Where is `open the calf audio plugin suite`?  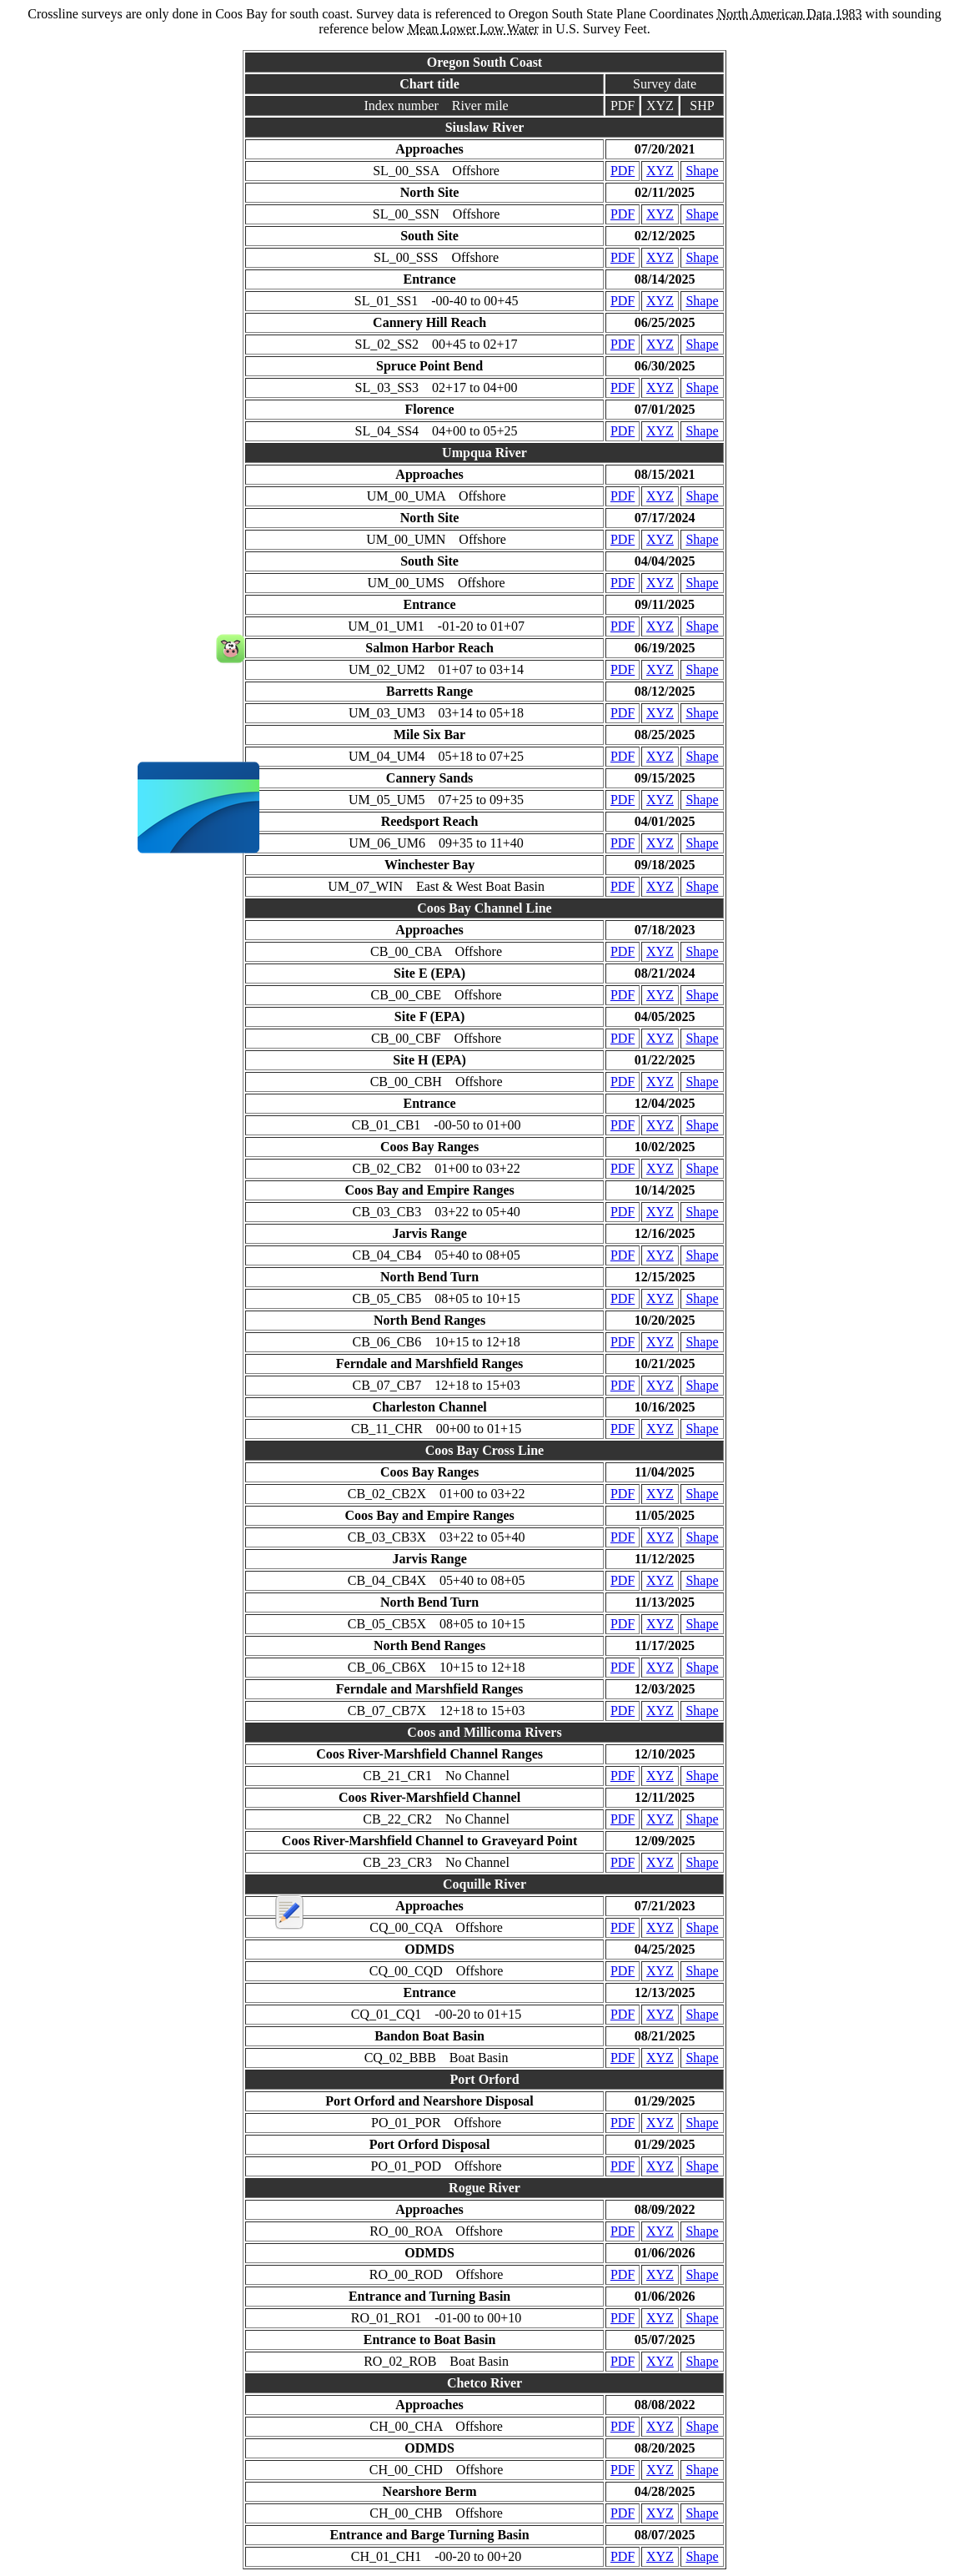 open the calf audio plugin suite is located at coordinates (230, 648).